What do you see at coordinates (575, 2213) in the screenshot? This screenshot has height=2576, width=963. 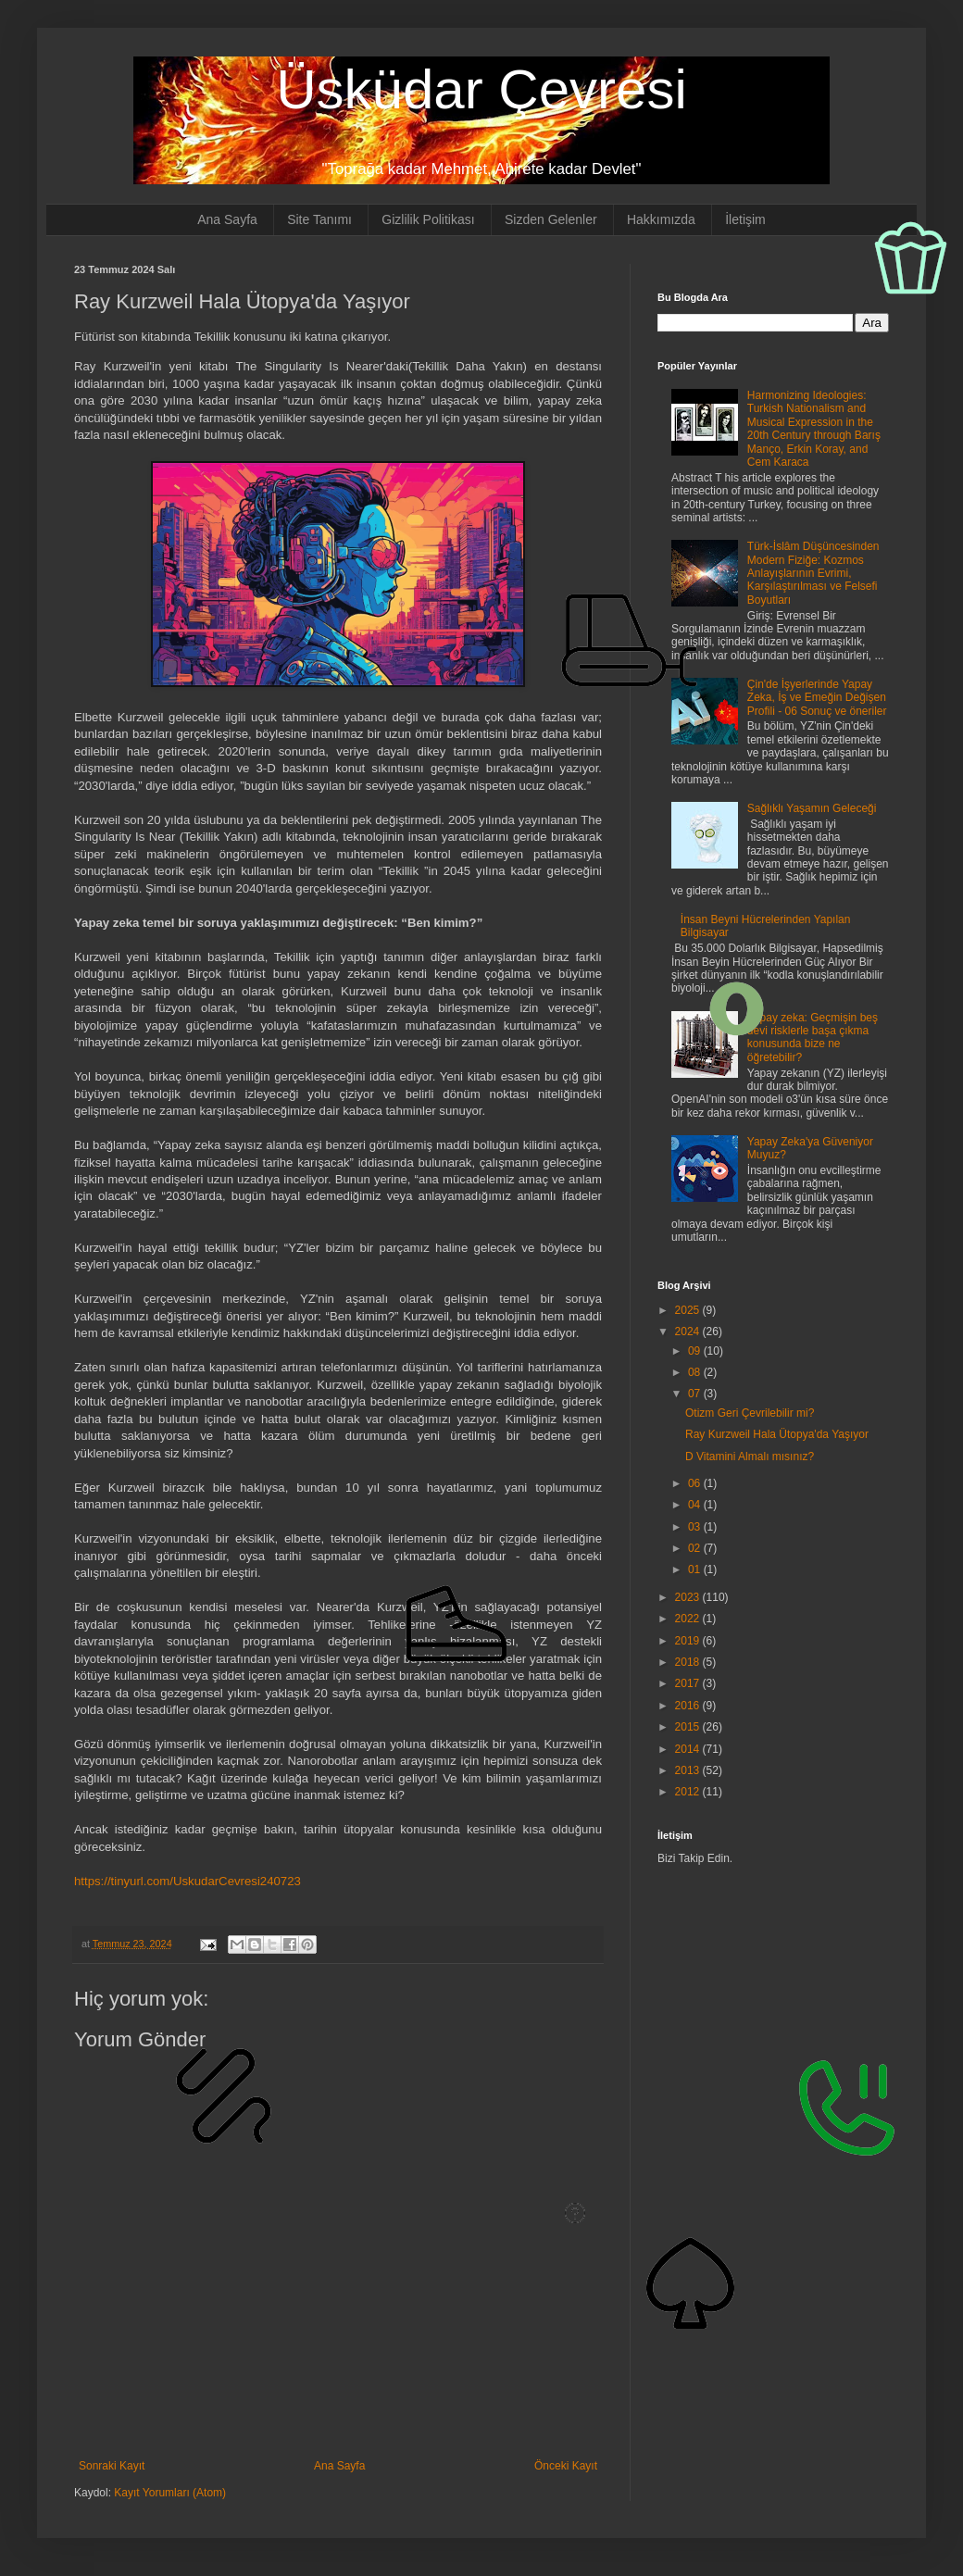 I see `access help or support` at bounding box center [575, 2213].